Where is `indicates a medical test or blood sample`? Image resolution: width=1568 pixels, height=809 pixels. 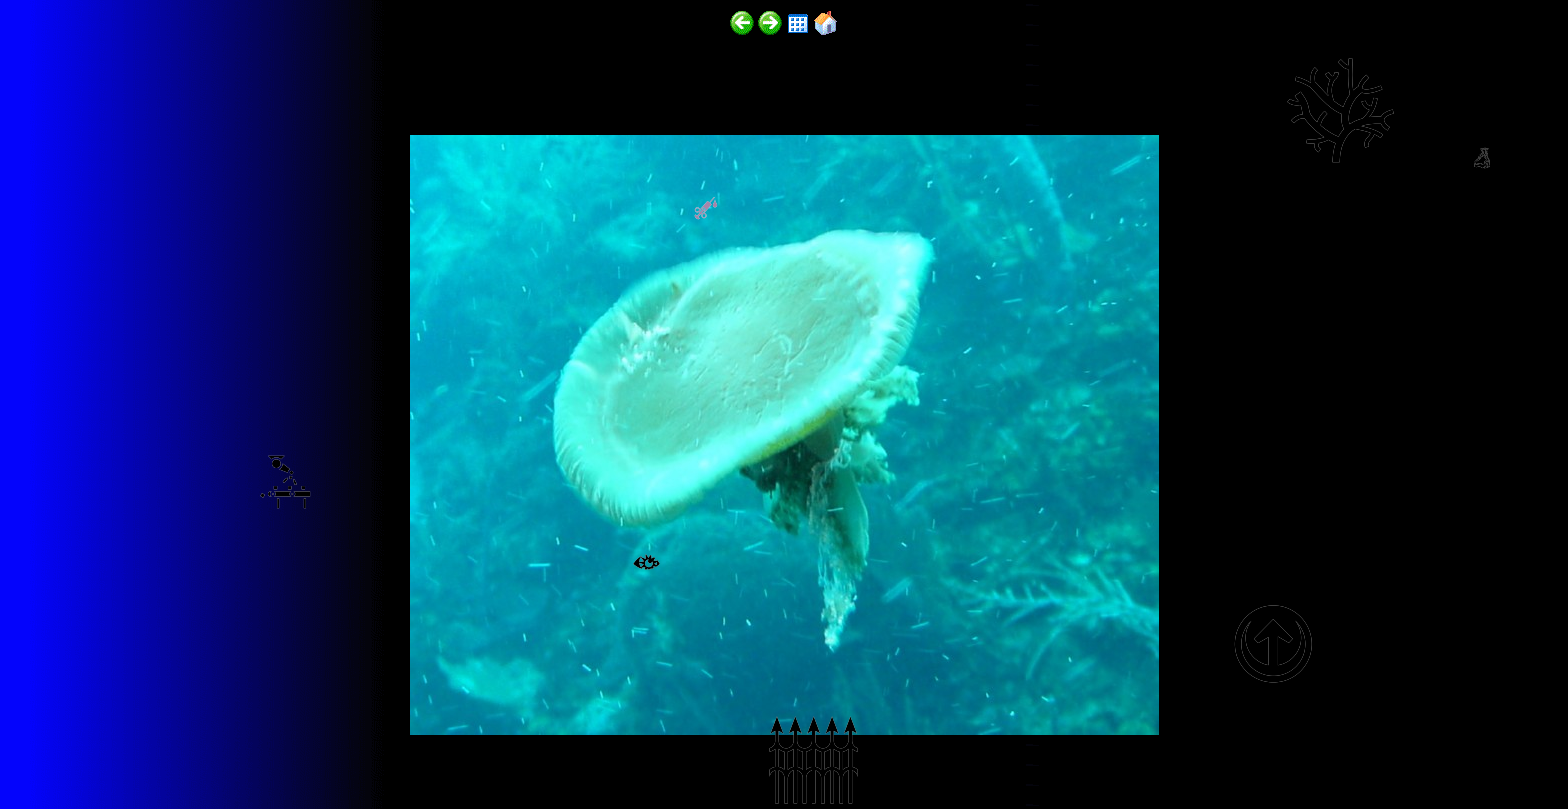
indicates a medical test or blood sample is located at coordinates (706, 208).